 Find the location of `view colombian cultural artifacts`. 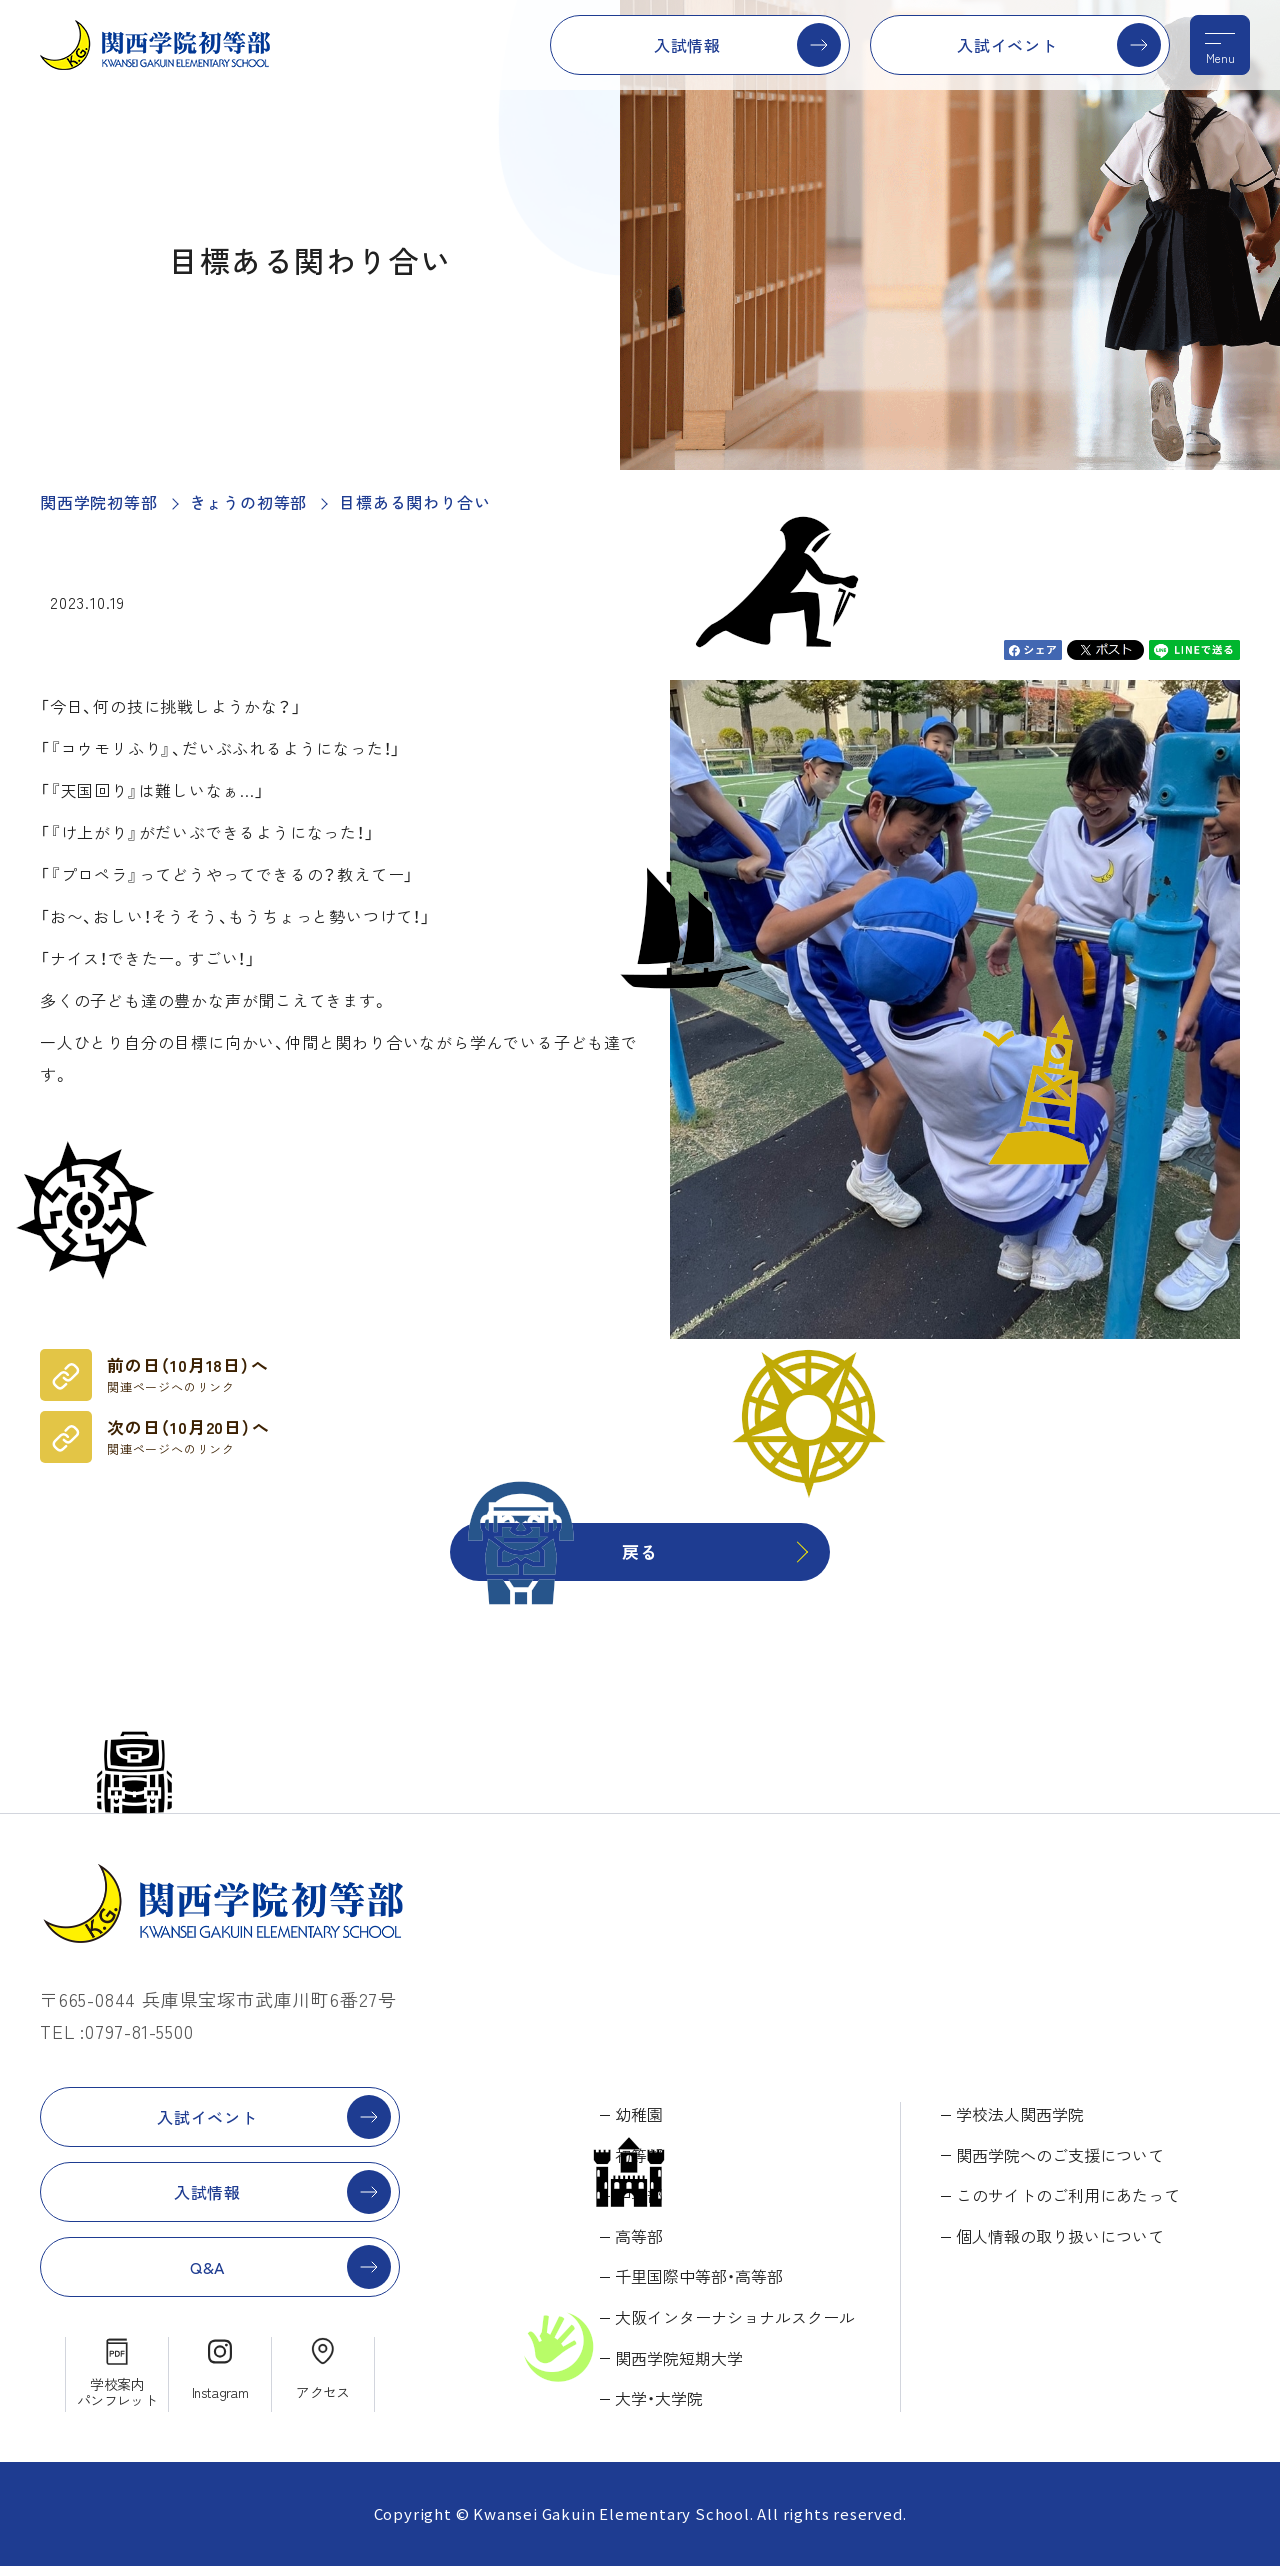

view colombian cultural artifacts is located at coordinates (521, 1543).